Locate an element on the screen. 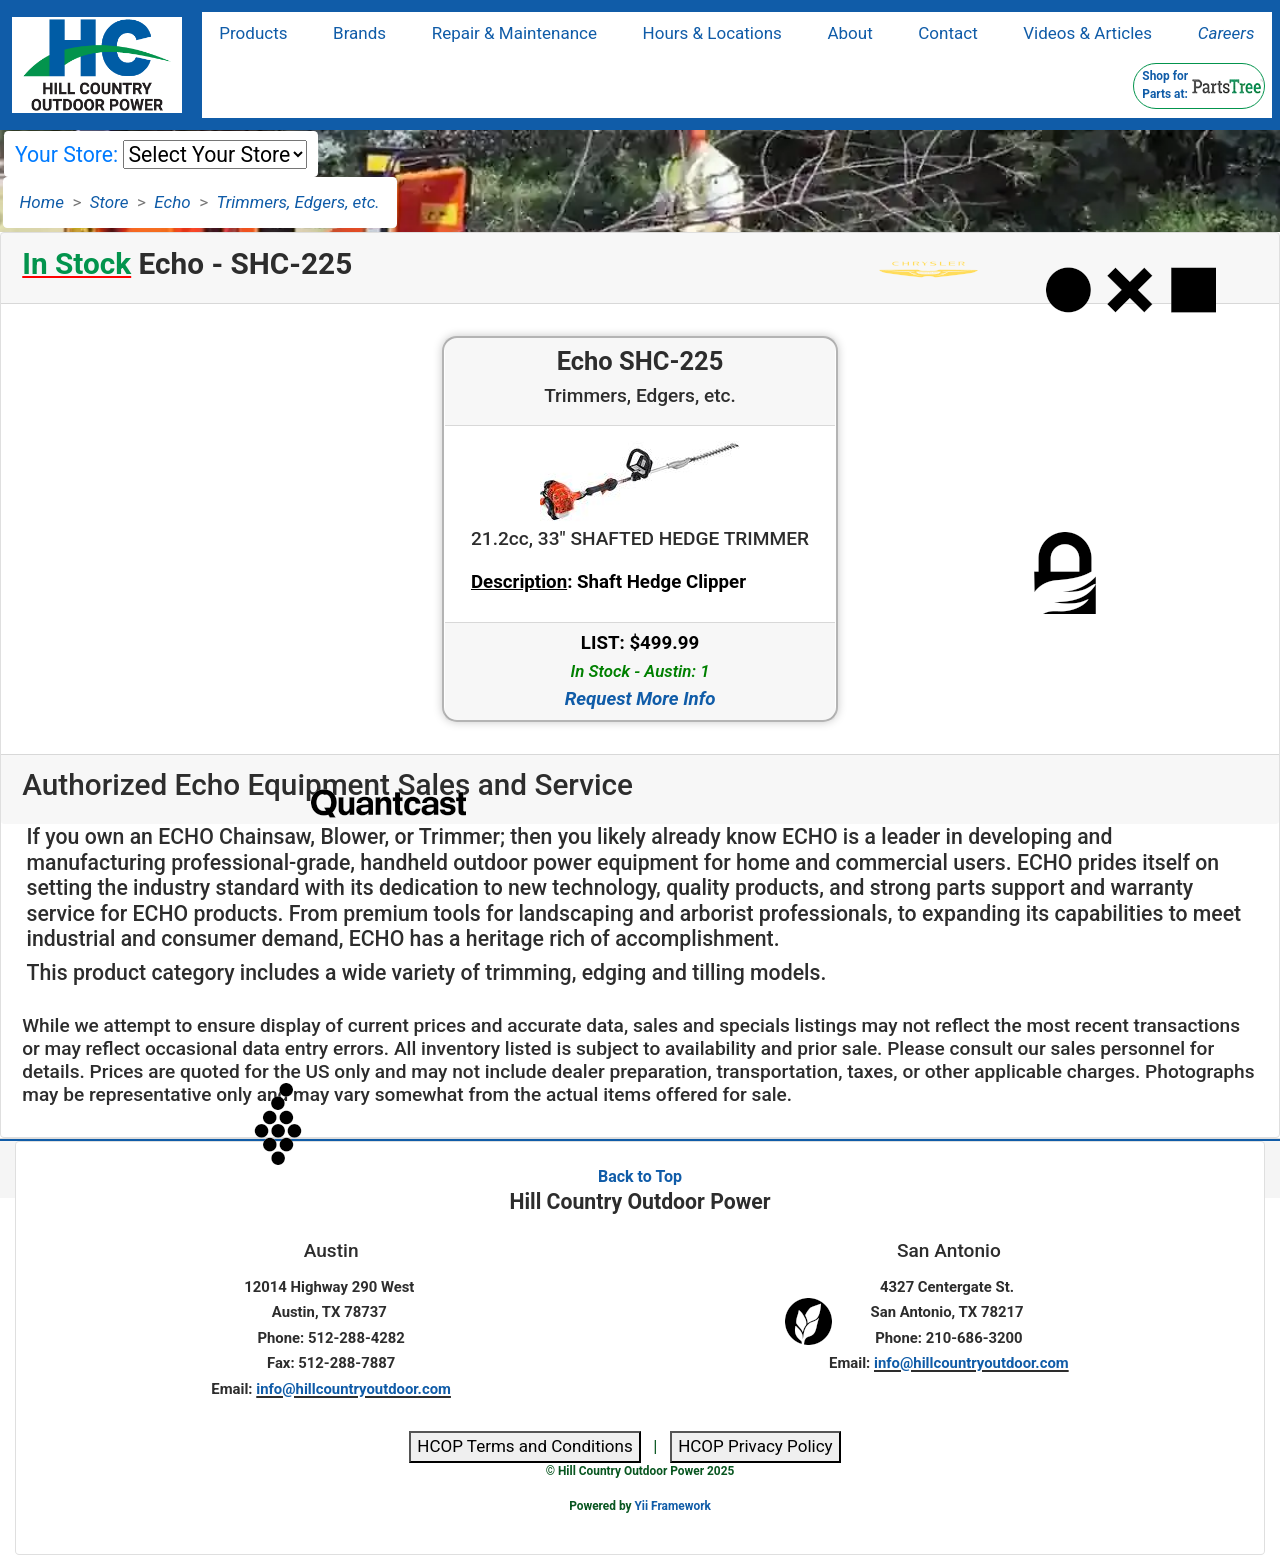  rye package manager logo is located at coordinates (808, 1321).